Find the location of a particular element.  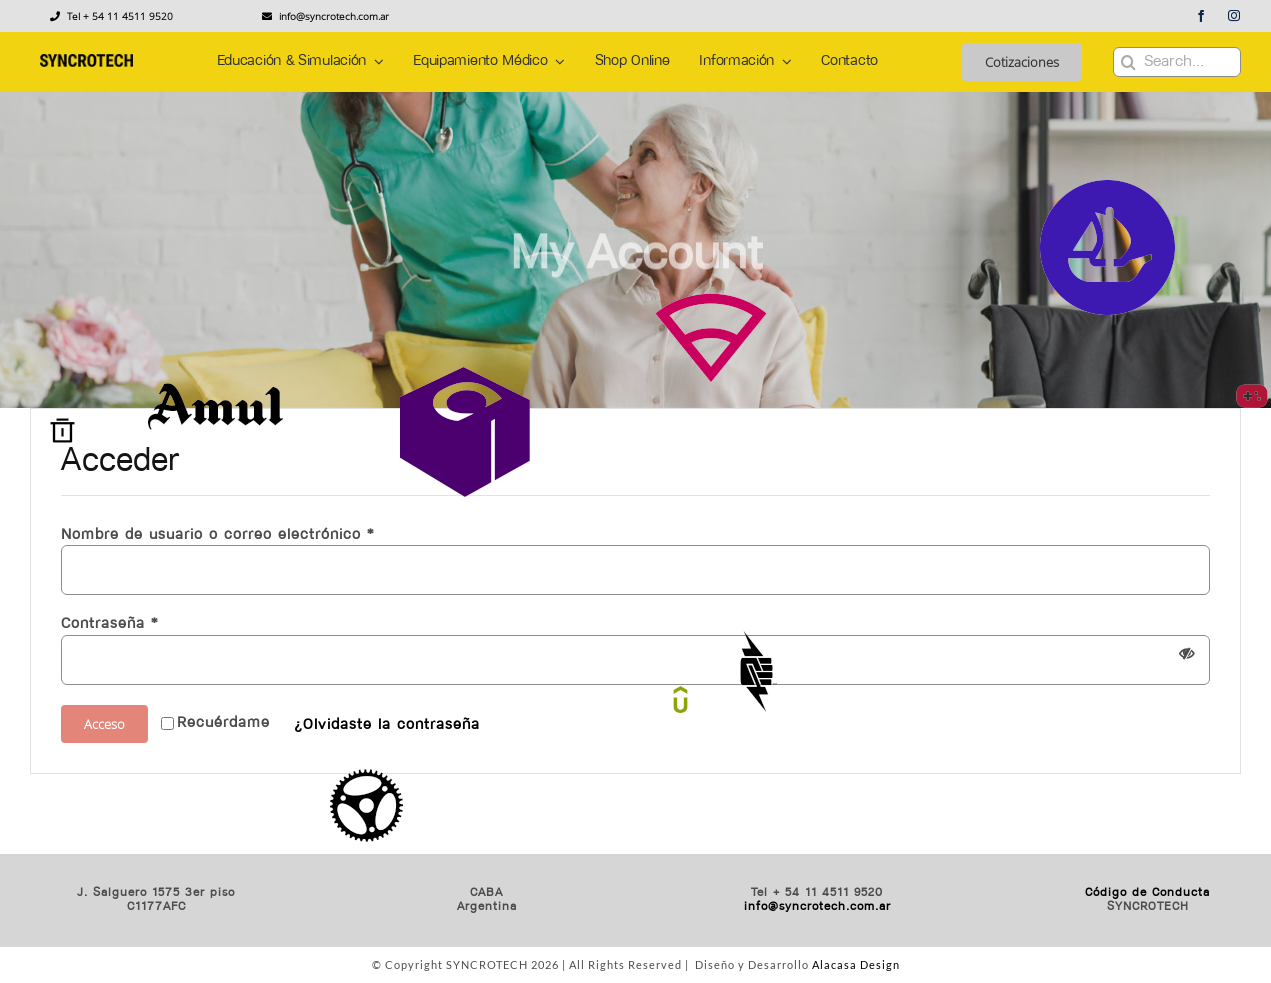

open gaming or games section is located at coordinates (1252, 396).